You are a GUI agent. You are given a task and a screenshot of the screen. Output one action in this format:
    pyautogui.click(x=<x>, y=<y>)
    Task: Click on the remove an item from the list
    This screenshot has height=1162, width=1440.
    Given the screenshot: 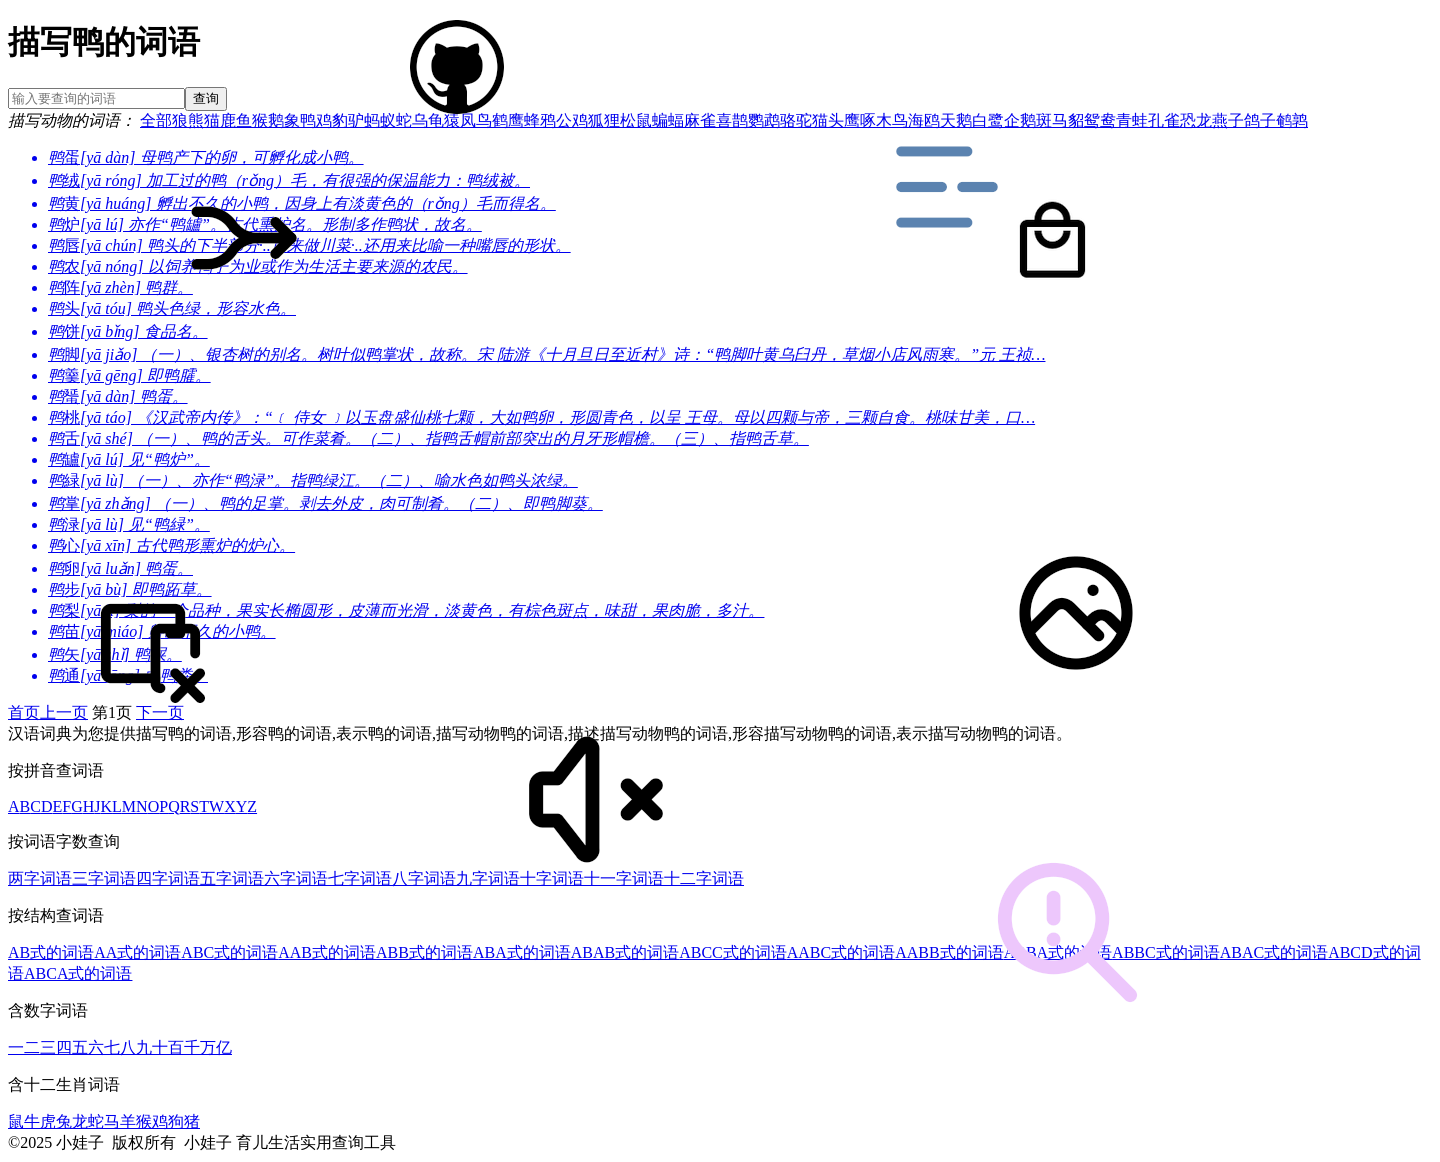 What is the action you would take?
    pyautogui.click(x=947, y=187)
    